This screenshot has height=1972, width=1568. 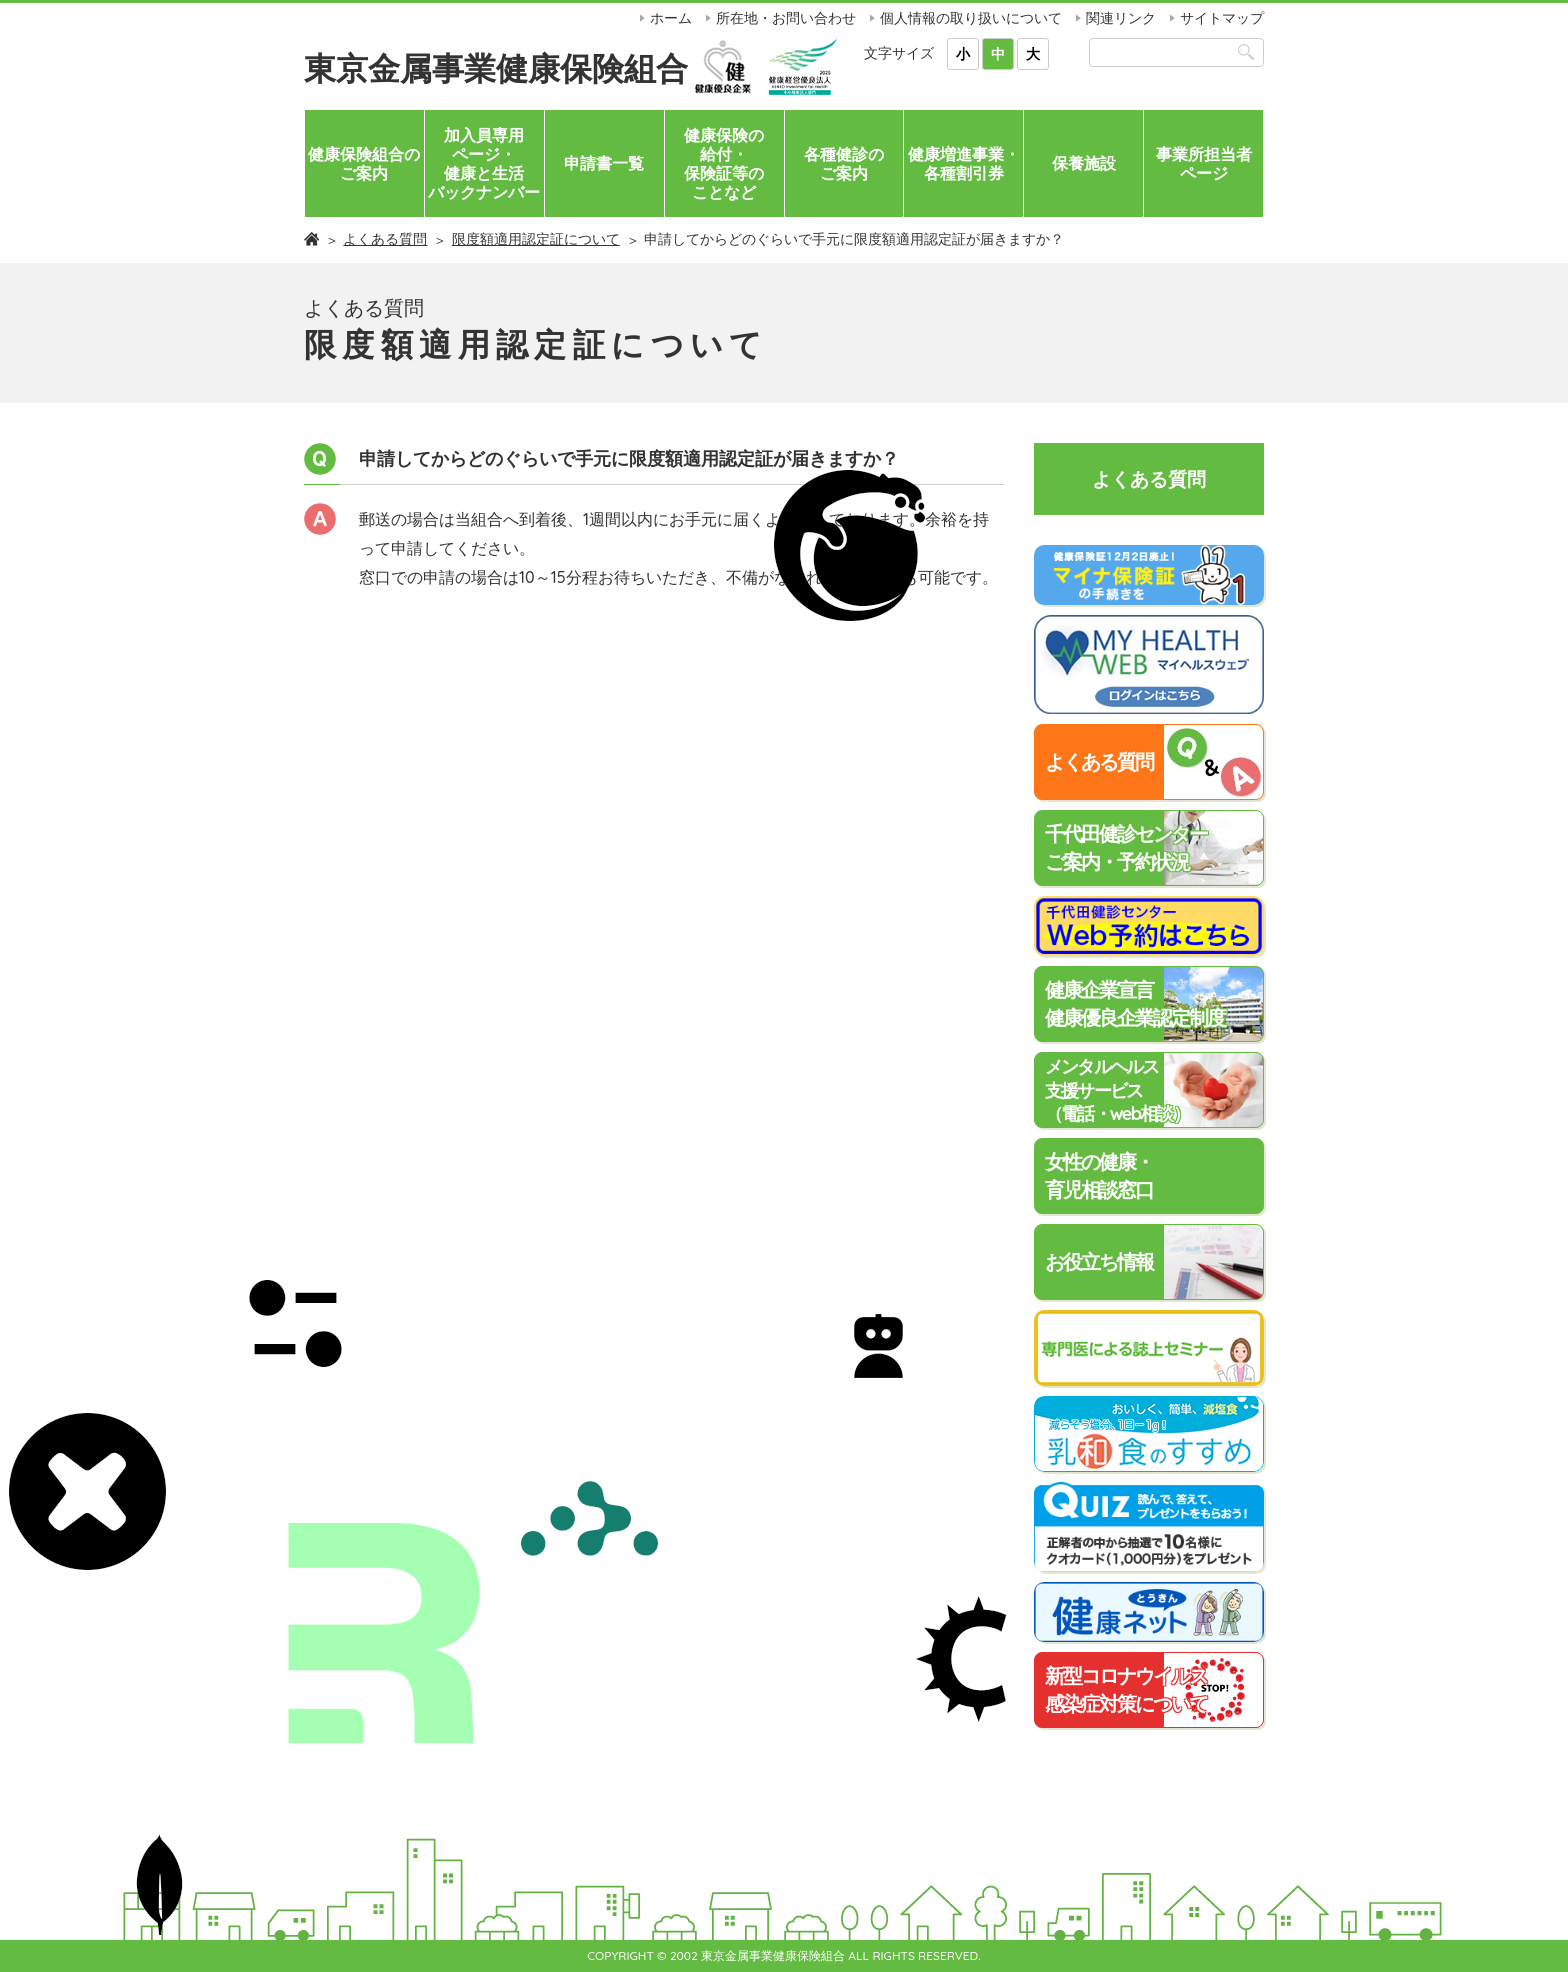 What do you see at coordinates (878, 1347) in the screenshot?
I see `access AI assistant or chatbot features` at bounding box center [878, 1347].